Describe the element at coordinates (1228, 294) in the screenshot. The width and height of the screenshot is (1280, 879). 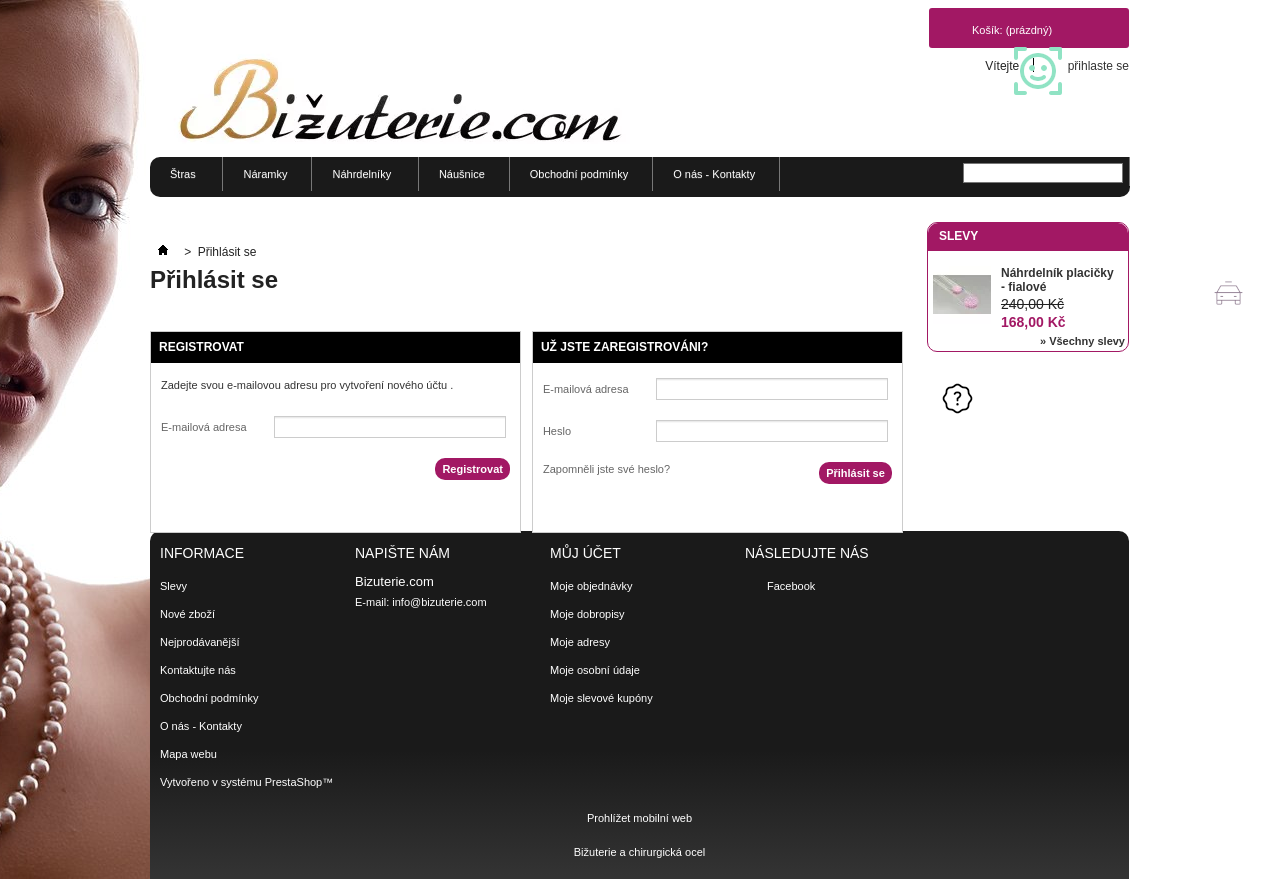
I see `contact or request emergency services` at that location.